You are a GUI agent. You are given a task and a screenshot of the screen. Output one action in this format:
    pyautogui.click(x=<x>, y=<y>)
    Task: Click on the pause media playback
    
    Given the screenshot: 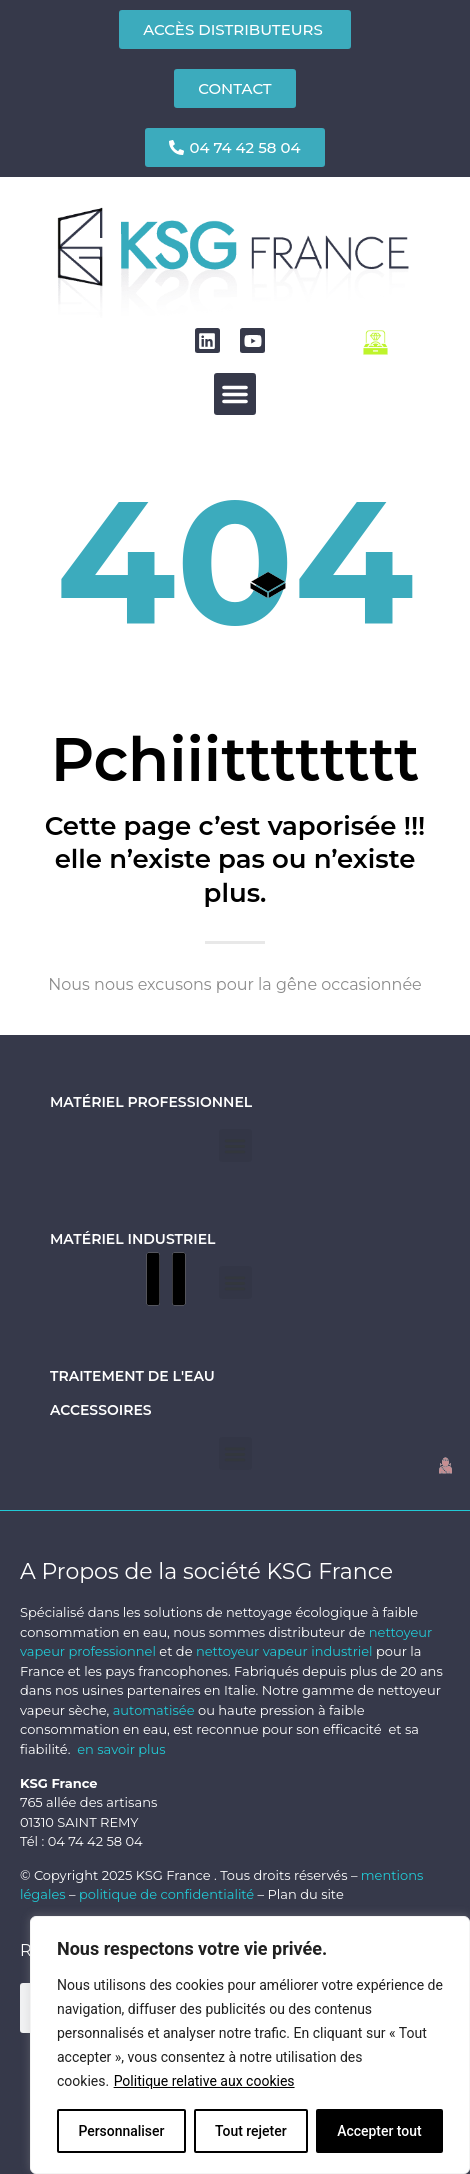 What is the action you would take?
    pyautogui.click(x=166, y=1279)
    